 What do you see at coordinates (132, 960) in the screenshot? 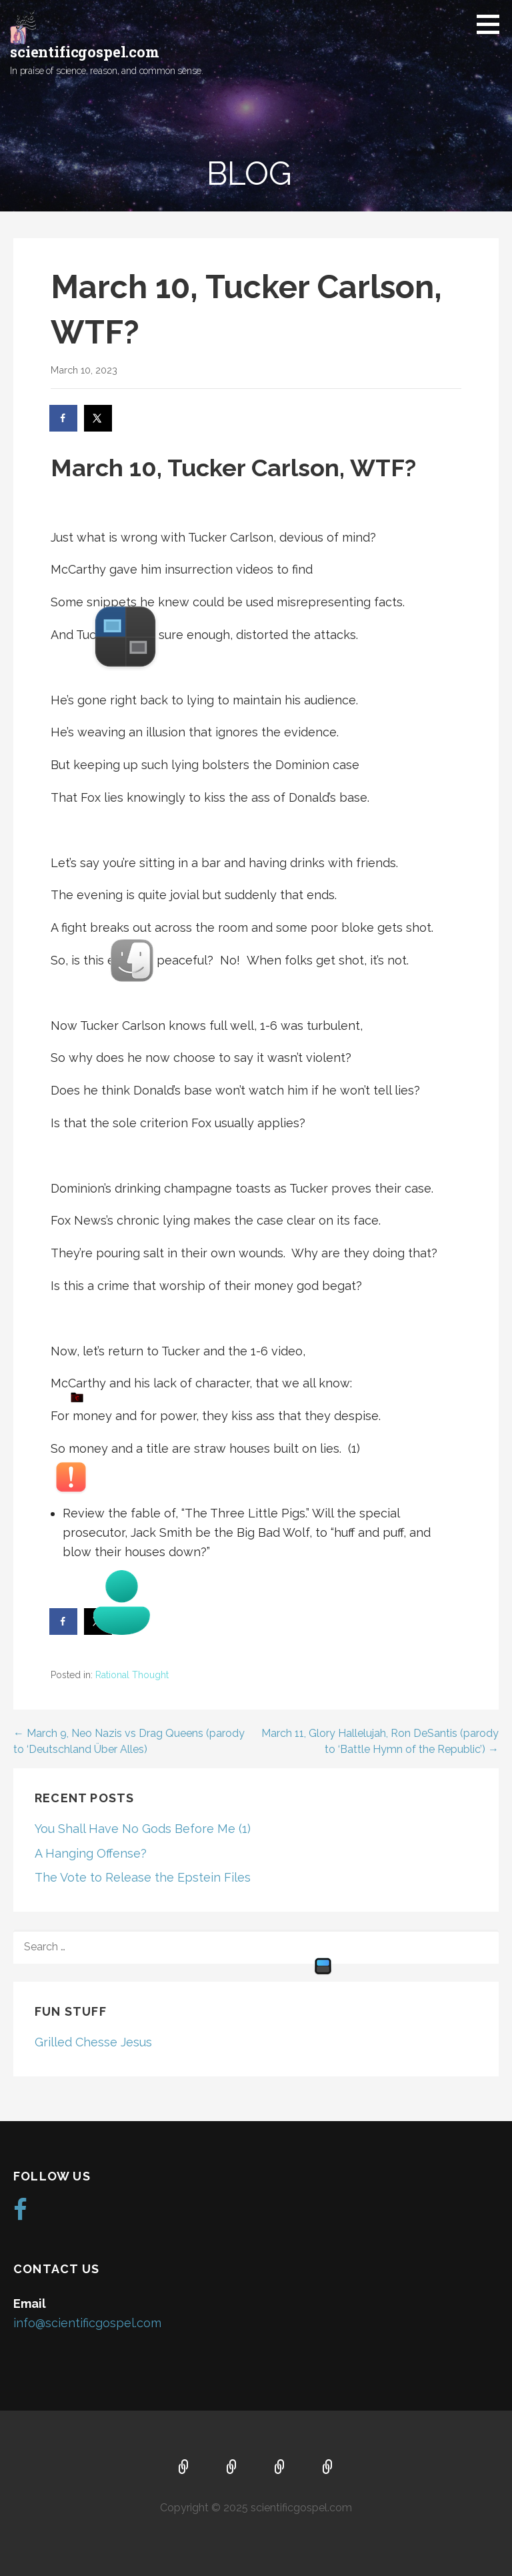
I see `open Finder to browse files and folders` at bounding box center [132, 960].